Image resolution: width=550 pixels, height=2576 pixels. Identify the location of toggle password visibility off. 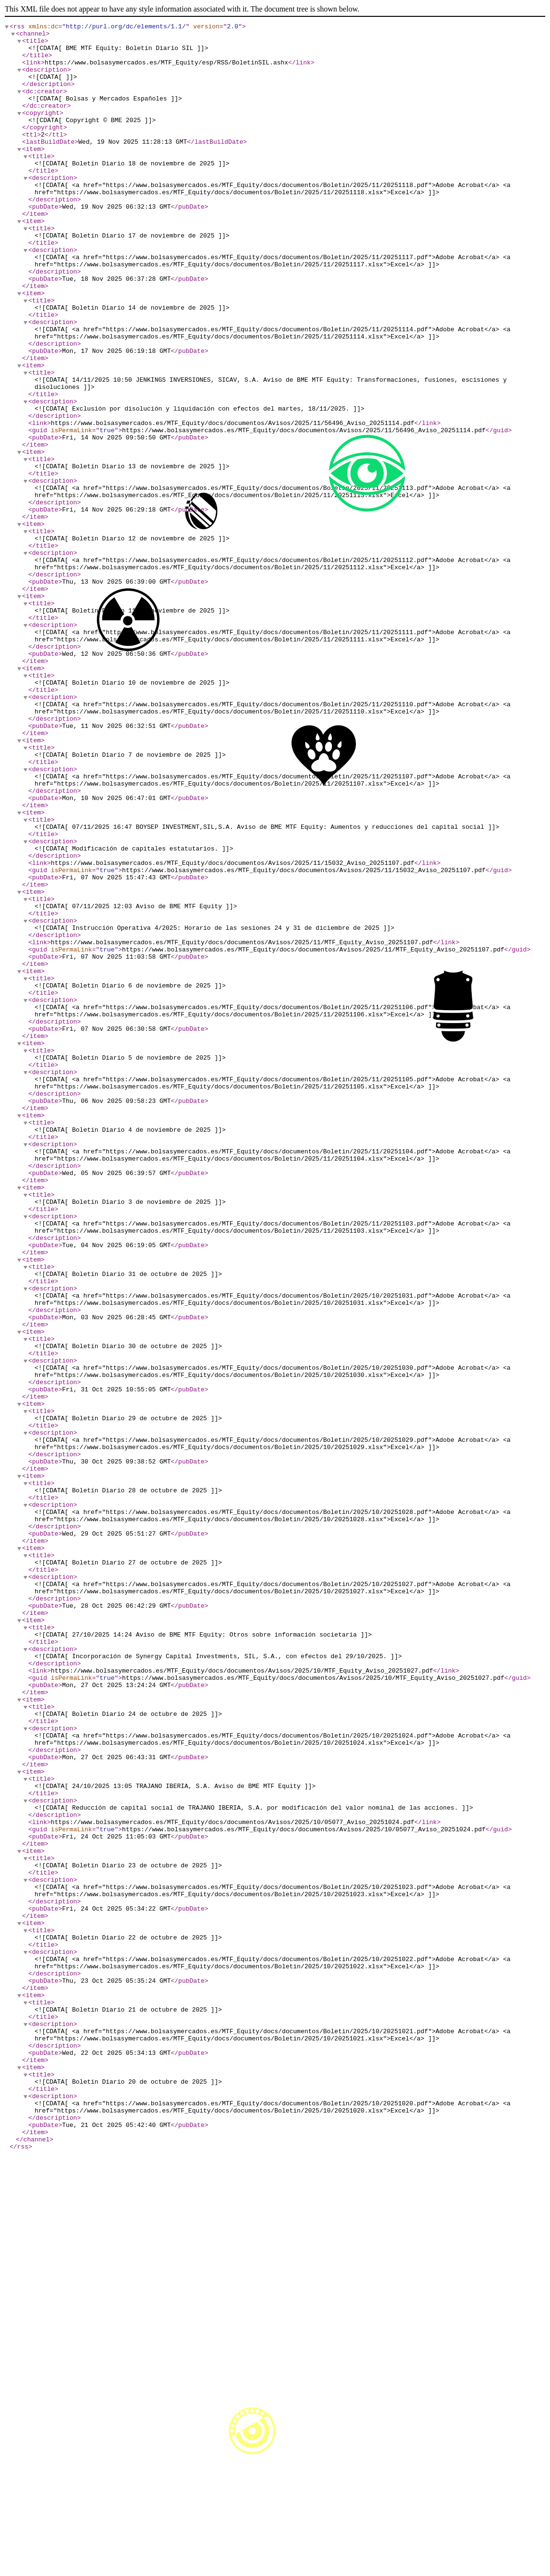
(367, 473).